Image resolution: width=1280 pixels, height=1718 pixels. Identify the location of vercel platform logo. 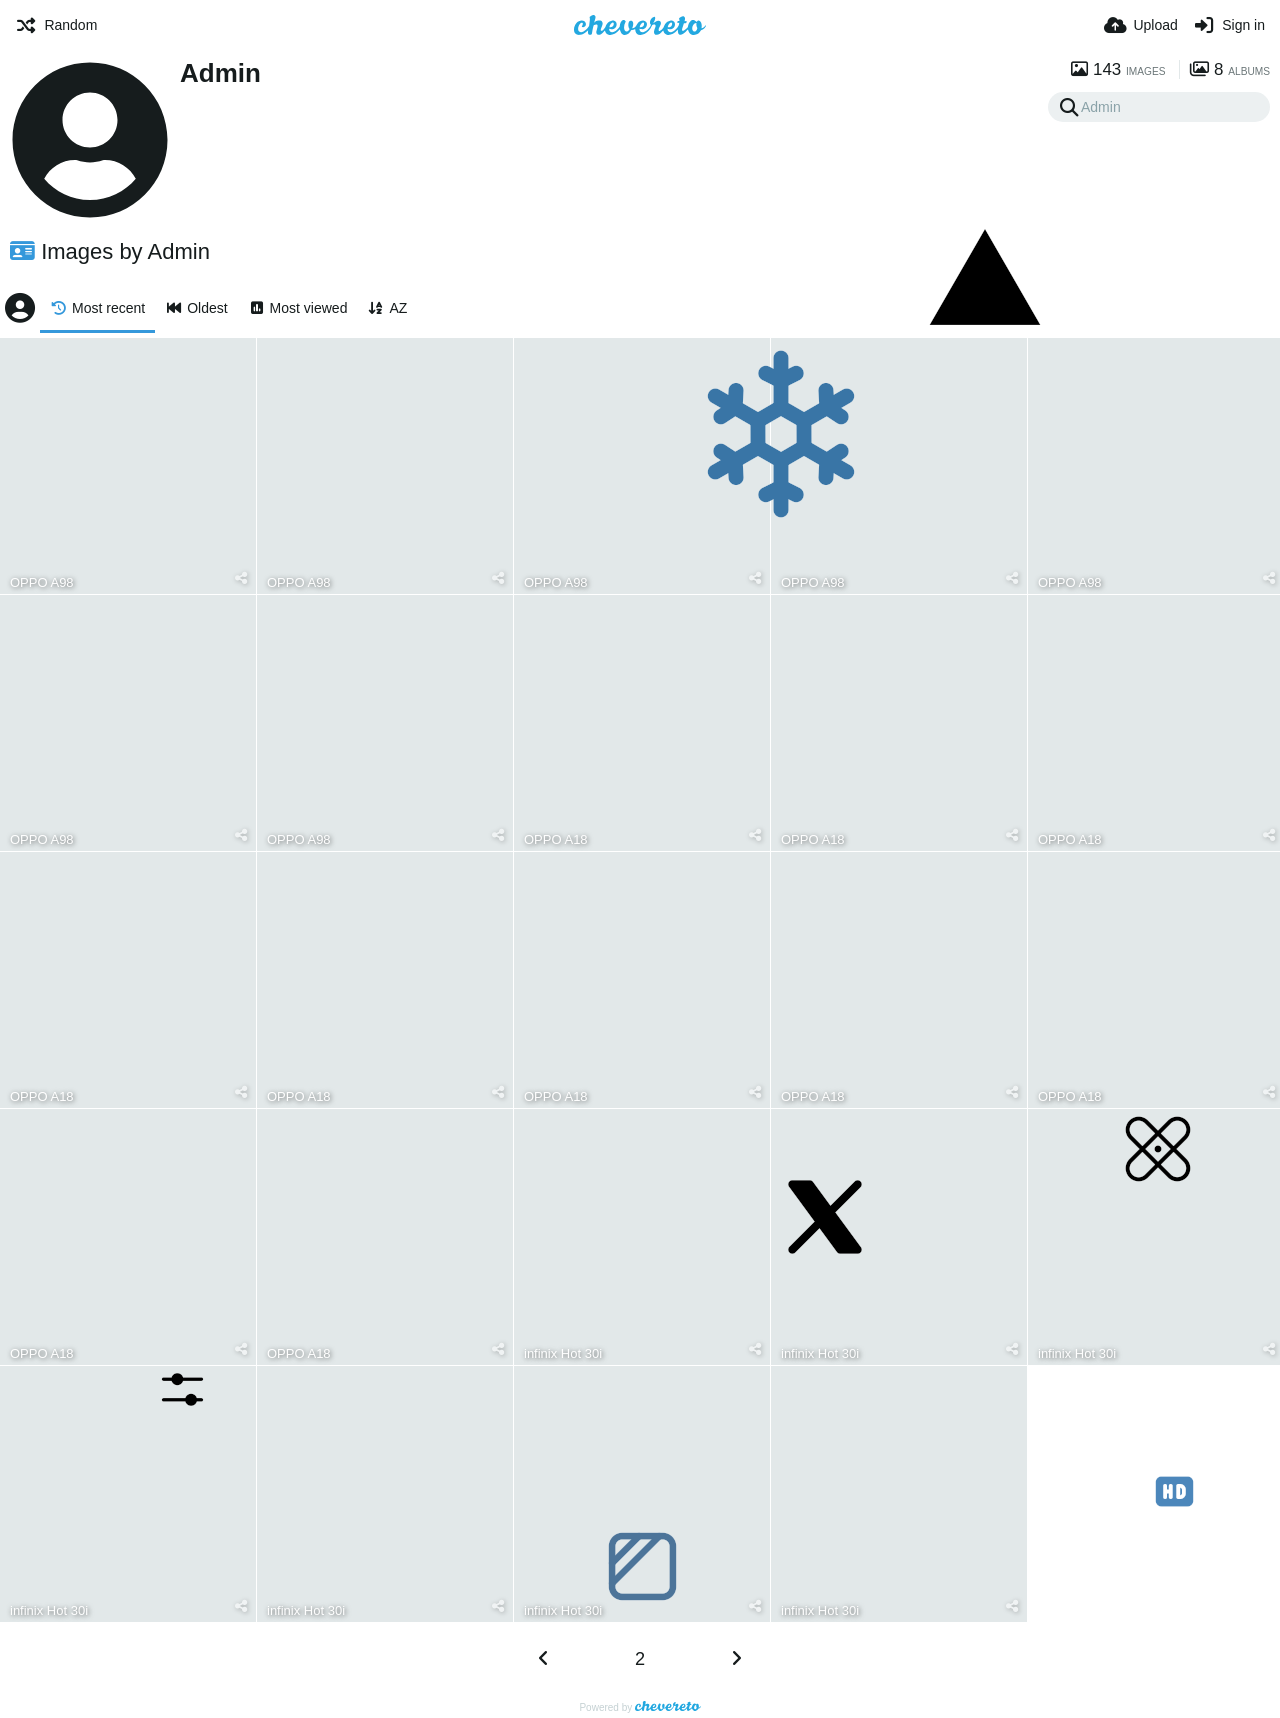
(985, 277).